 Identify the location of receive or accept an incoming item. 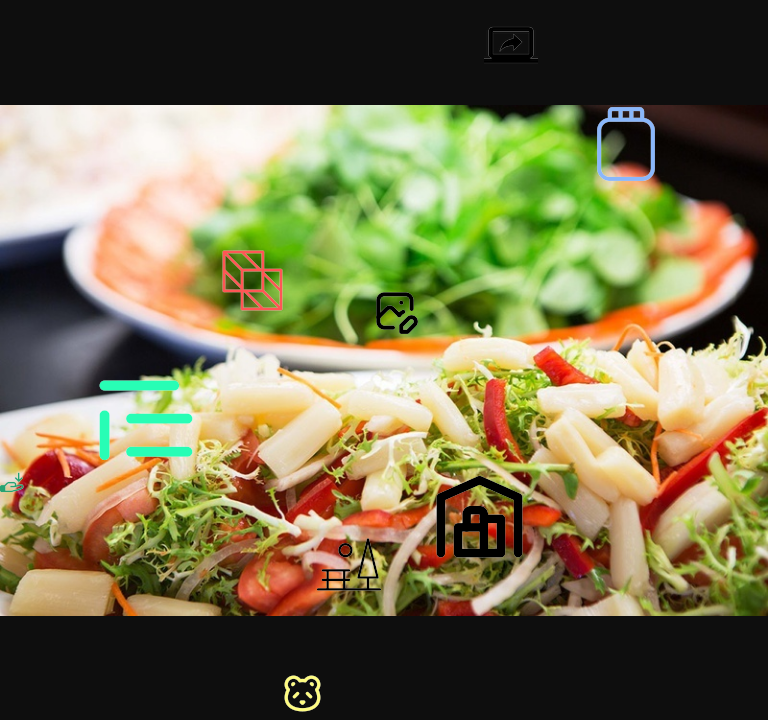
(12, 483).